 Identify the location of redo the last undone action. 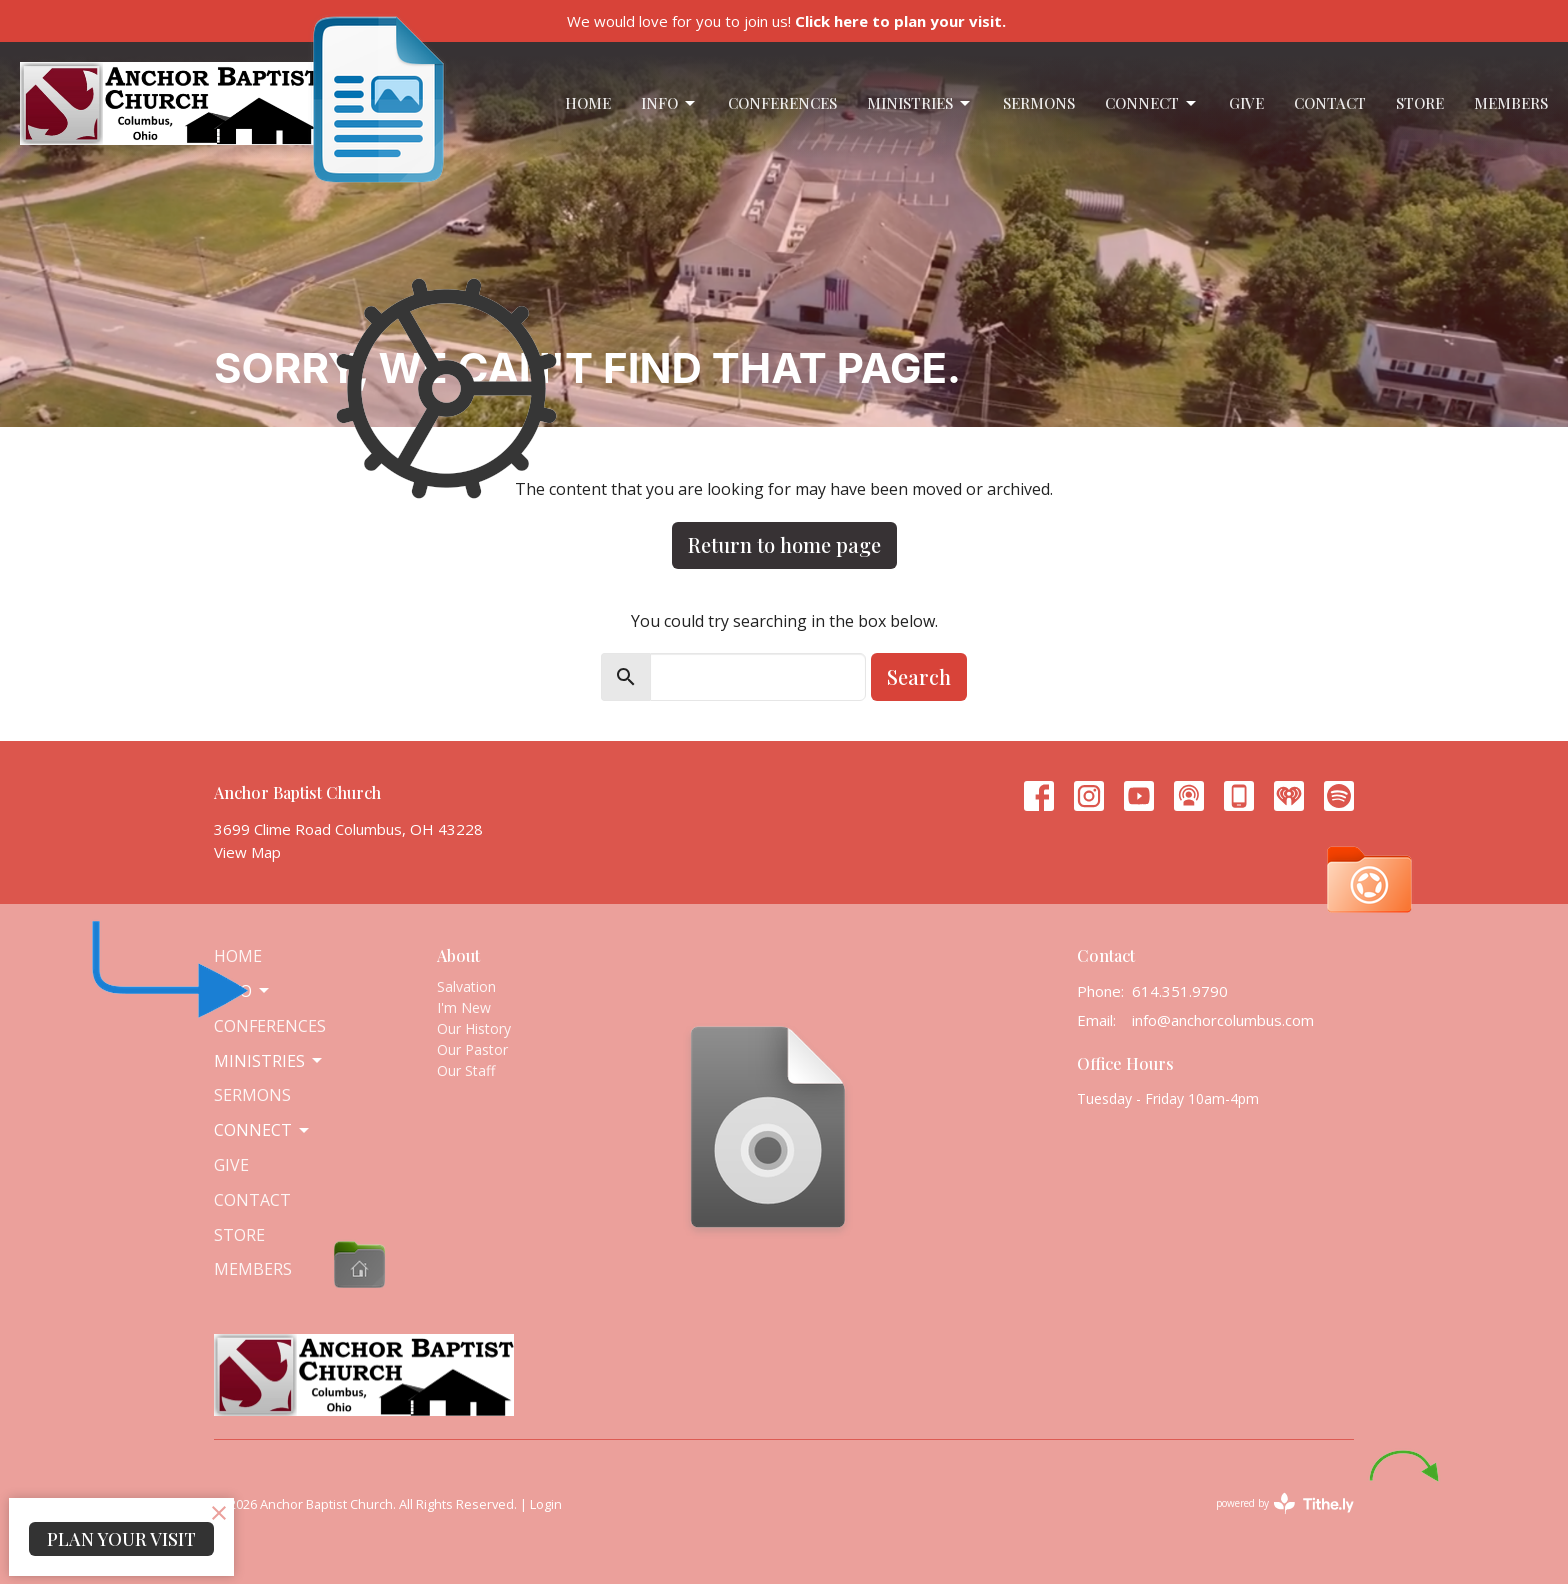
(1404, 1465).